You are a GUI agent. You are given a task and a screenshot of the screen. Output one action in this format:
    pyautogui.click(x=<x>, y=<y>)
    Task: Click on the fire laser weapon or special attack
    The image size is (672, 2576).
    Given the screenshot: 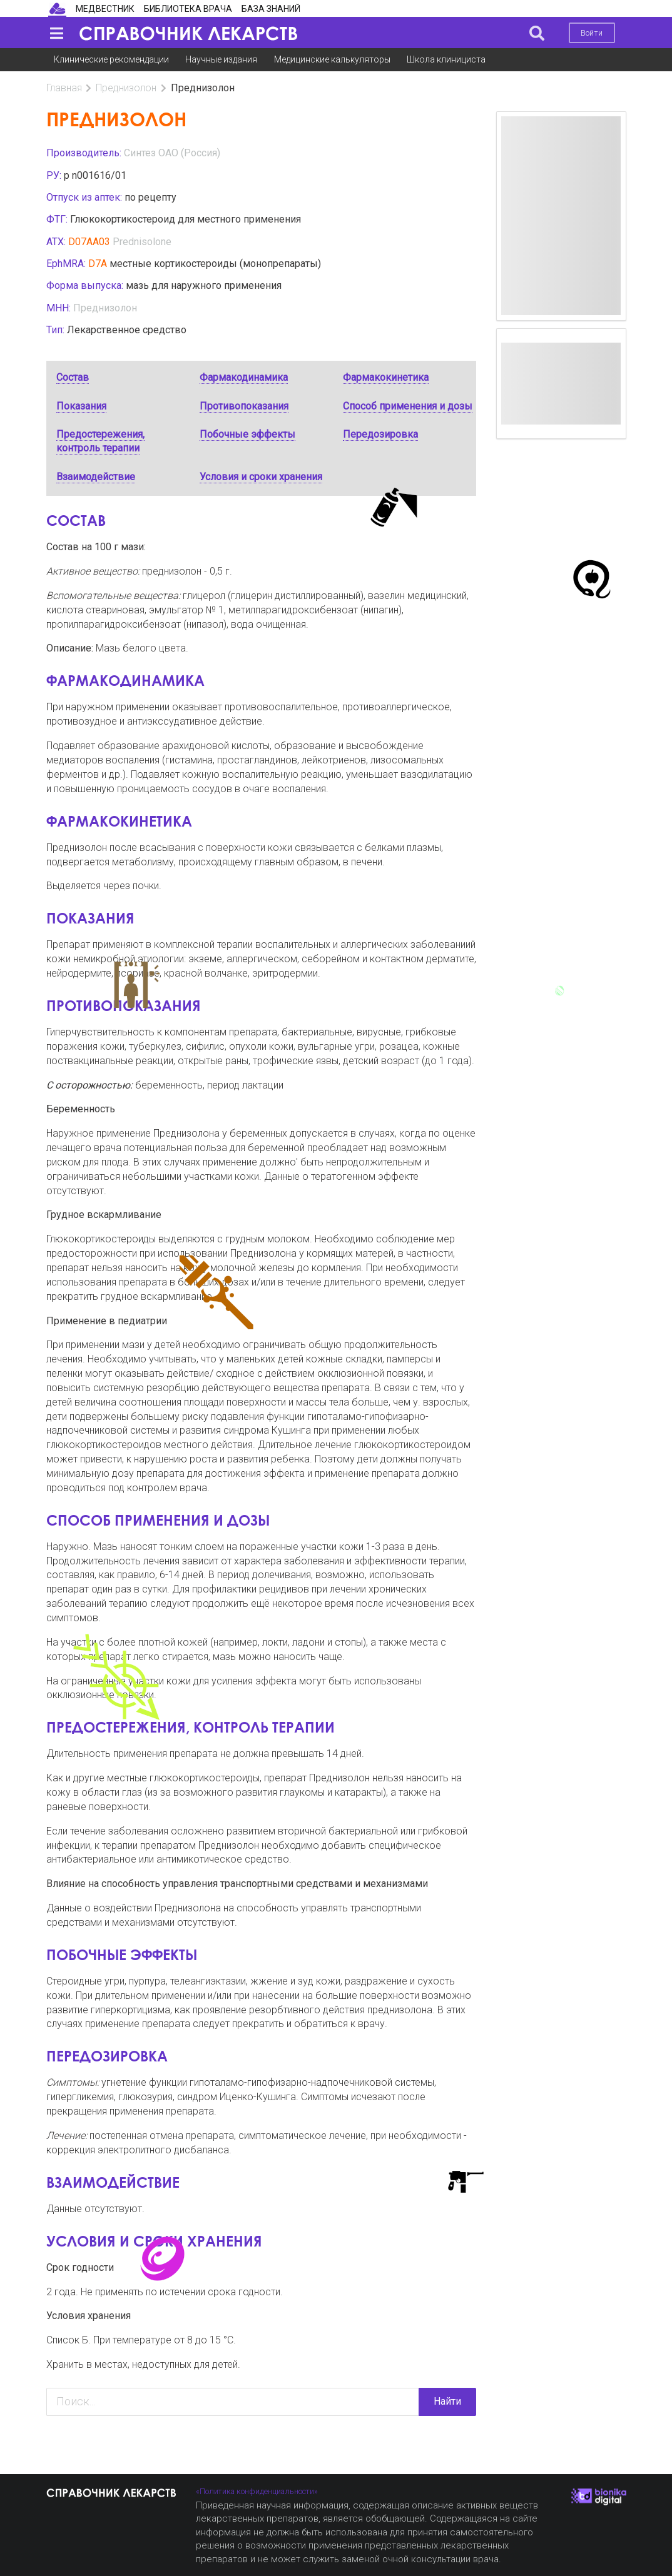 What is the action you would take?
    pyautogui.click(x=216, y=1292)
    